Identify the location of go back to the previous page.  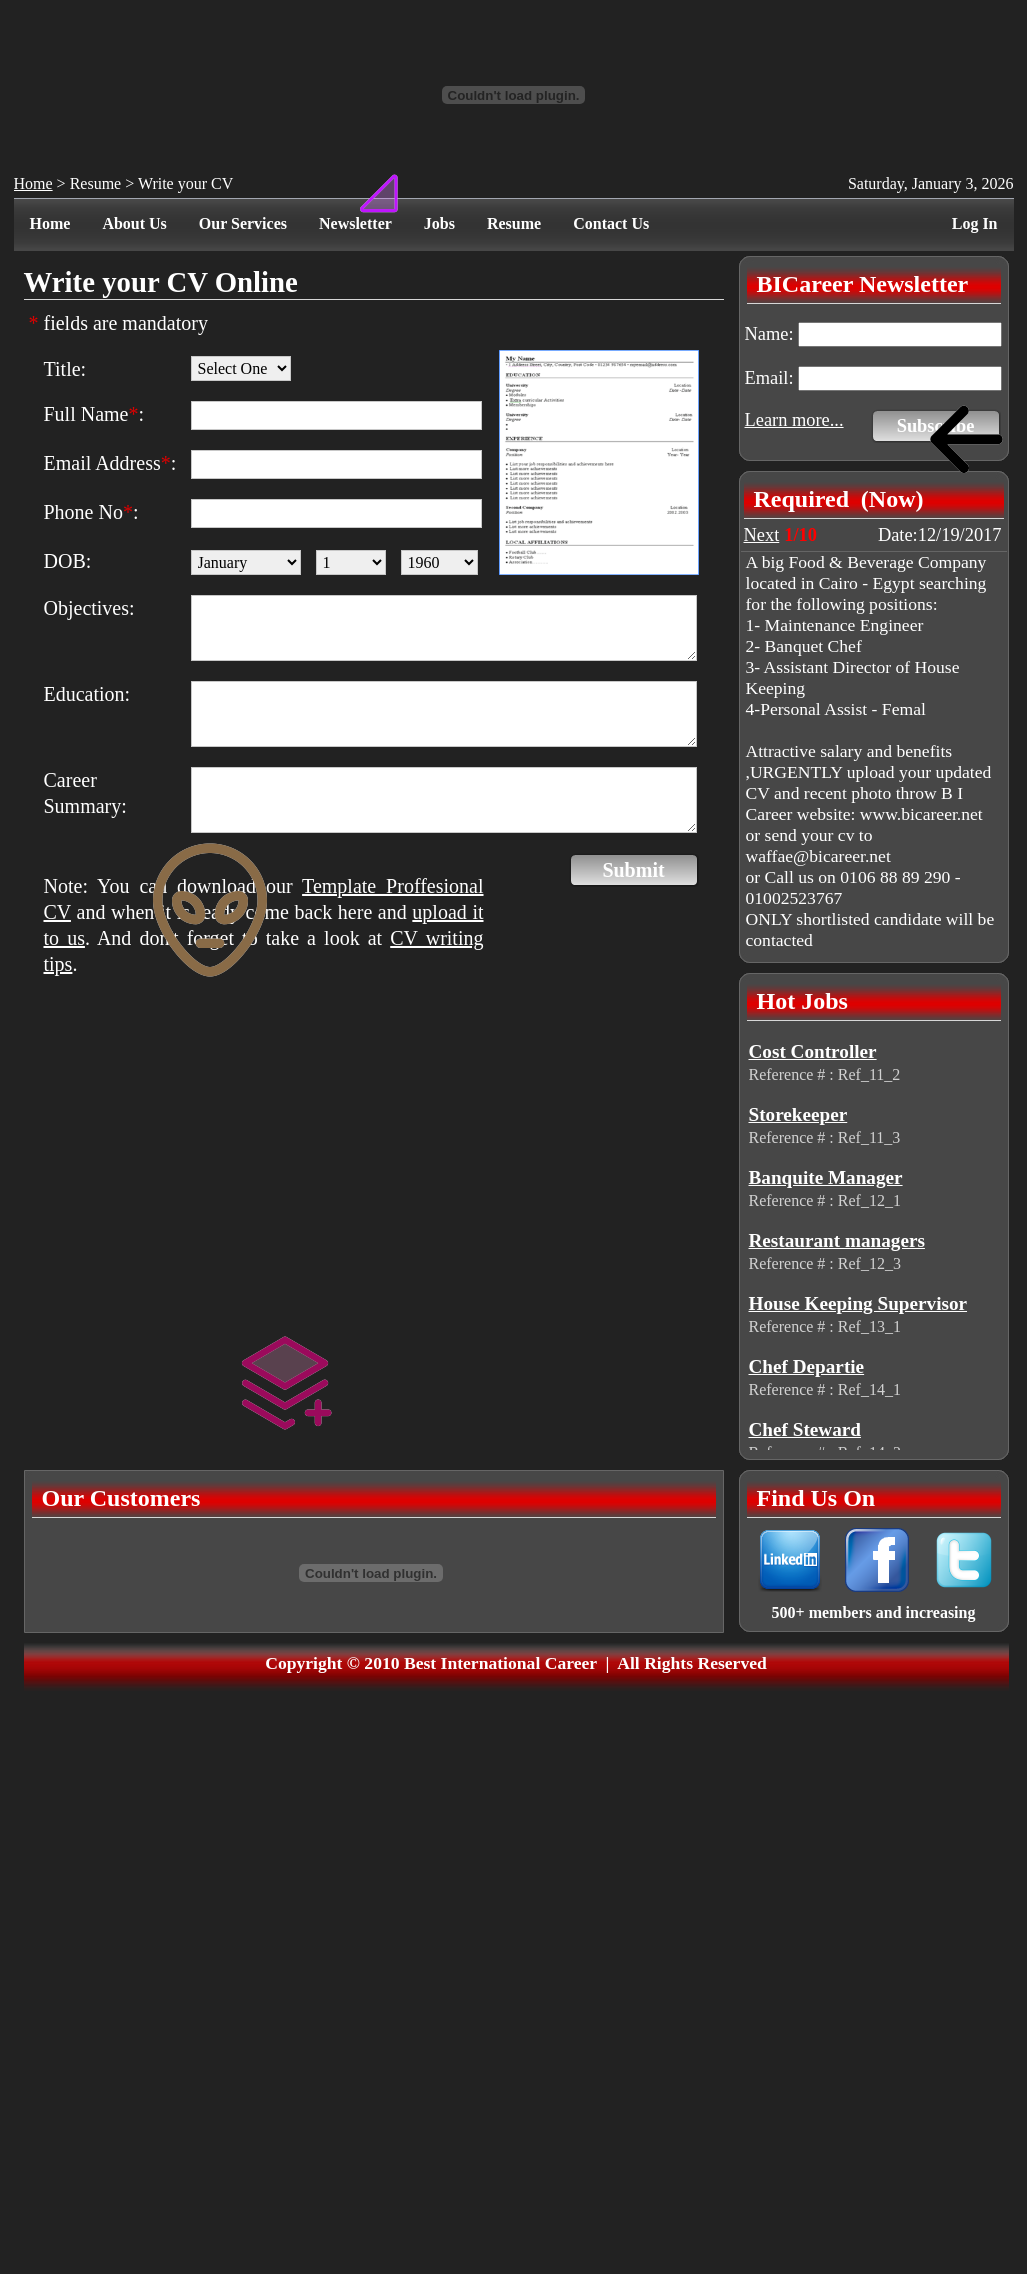
(969, 441).